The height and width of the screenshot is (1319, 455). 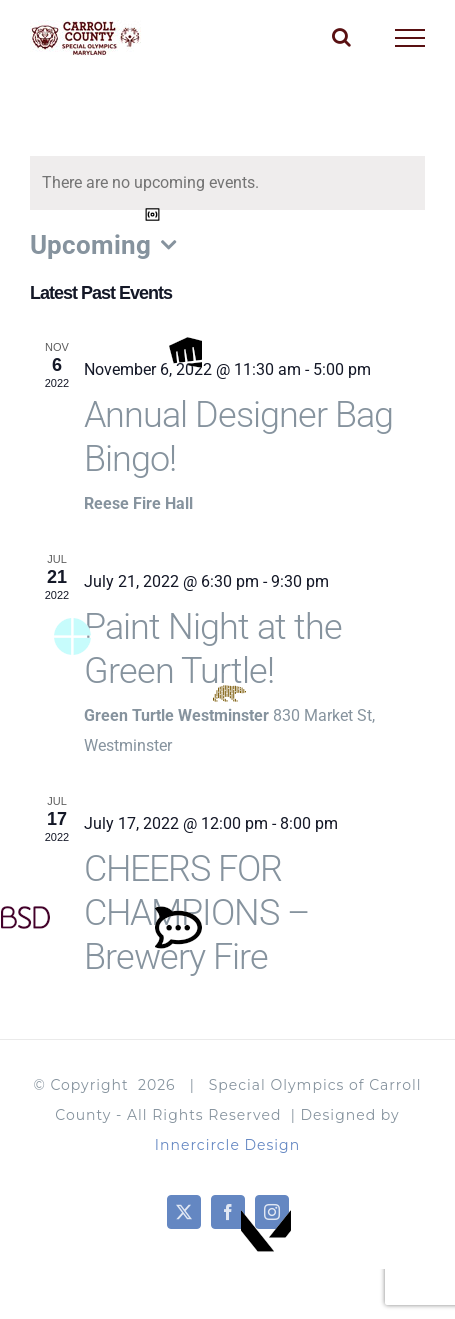 What do you see at coordinates (266, 1231) in the screenshot?
I see `launch valorant game` at bounding box center [266, 1231].